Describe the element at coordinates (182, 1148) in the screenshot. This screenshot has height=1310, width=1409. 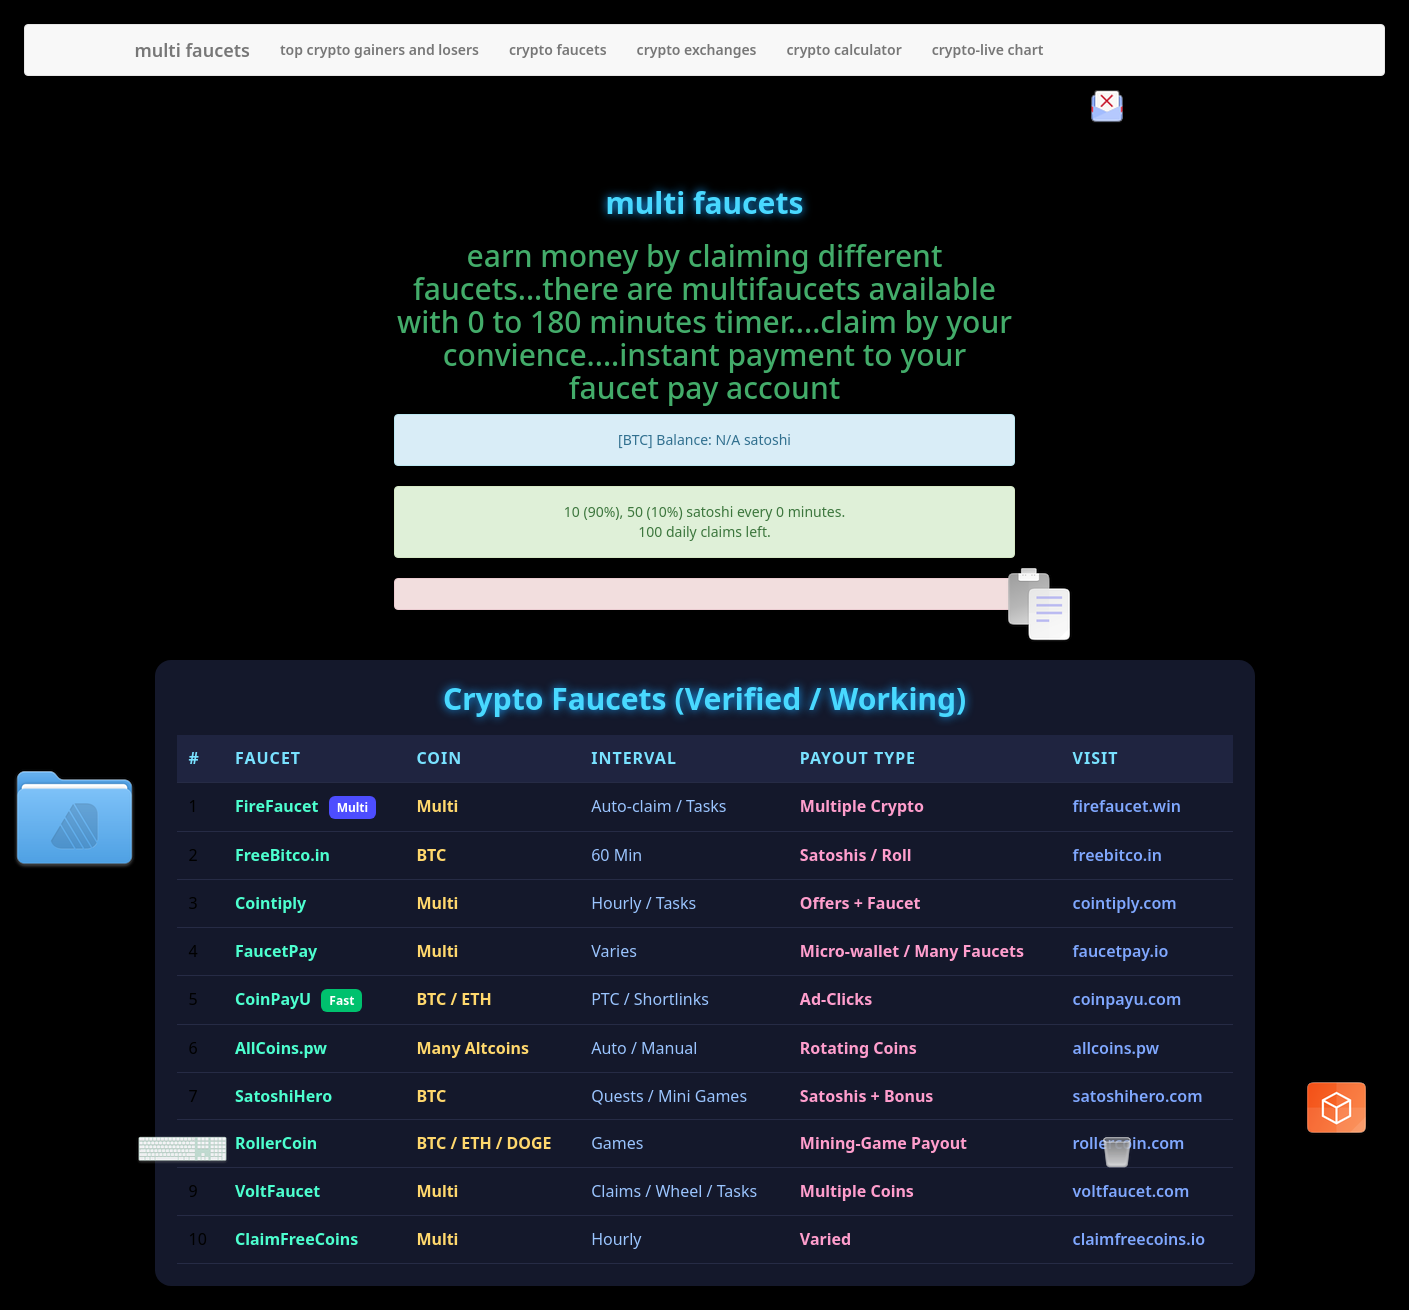
I see `indicates a bluetooth keyboard is connected` at that location.